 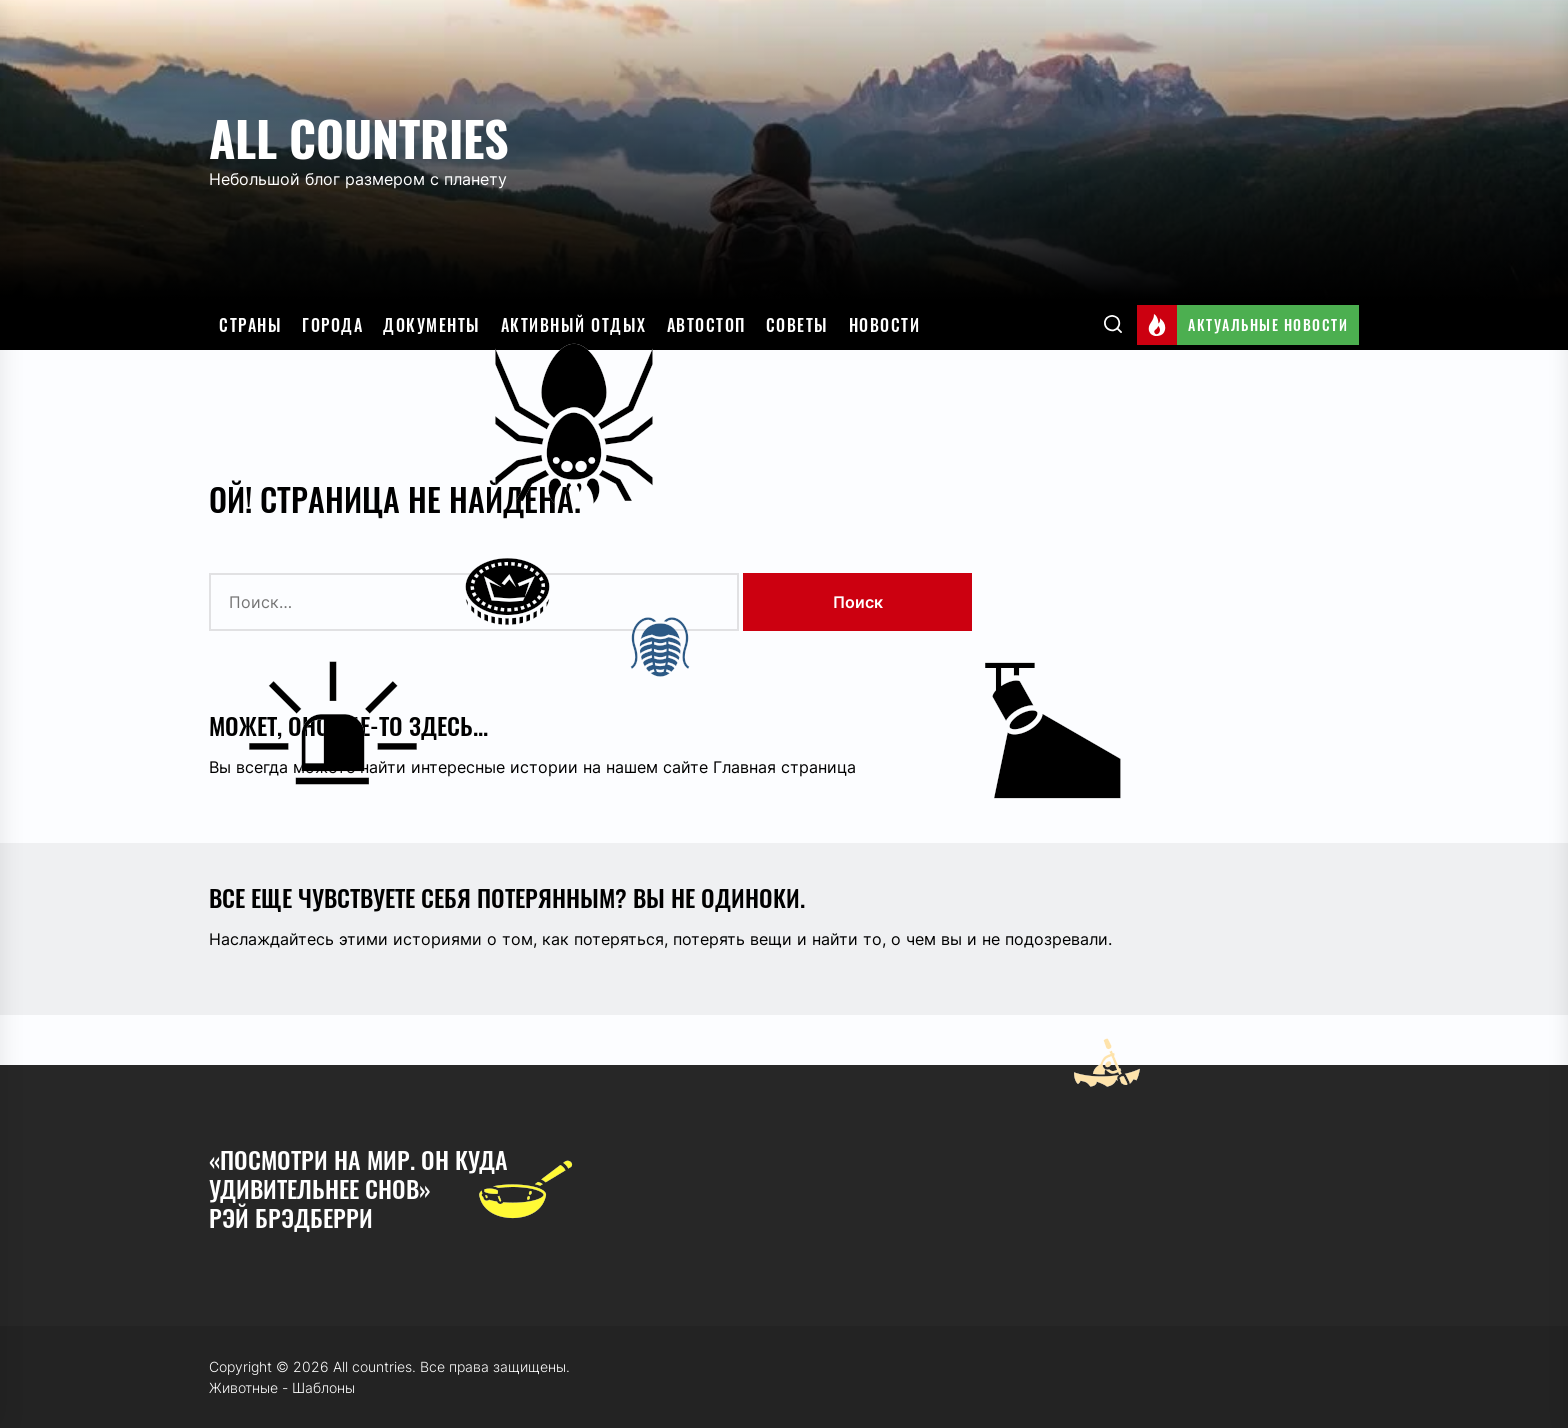 I want to click on view your premium currency balance, so click(x=507, y=591).